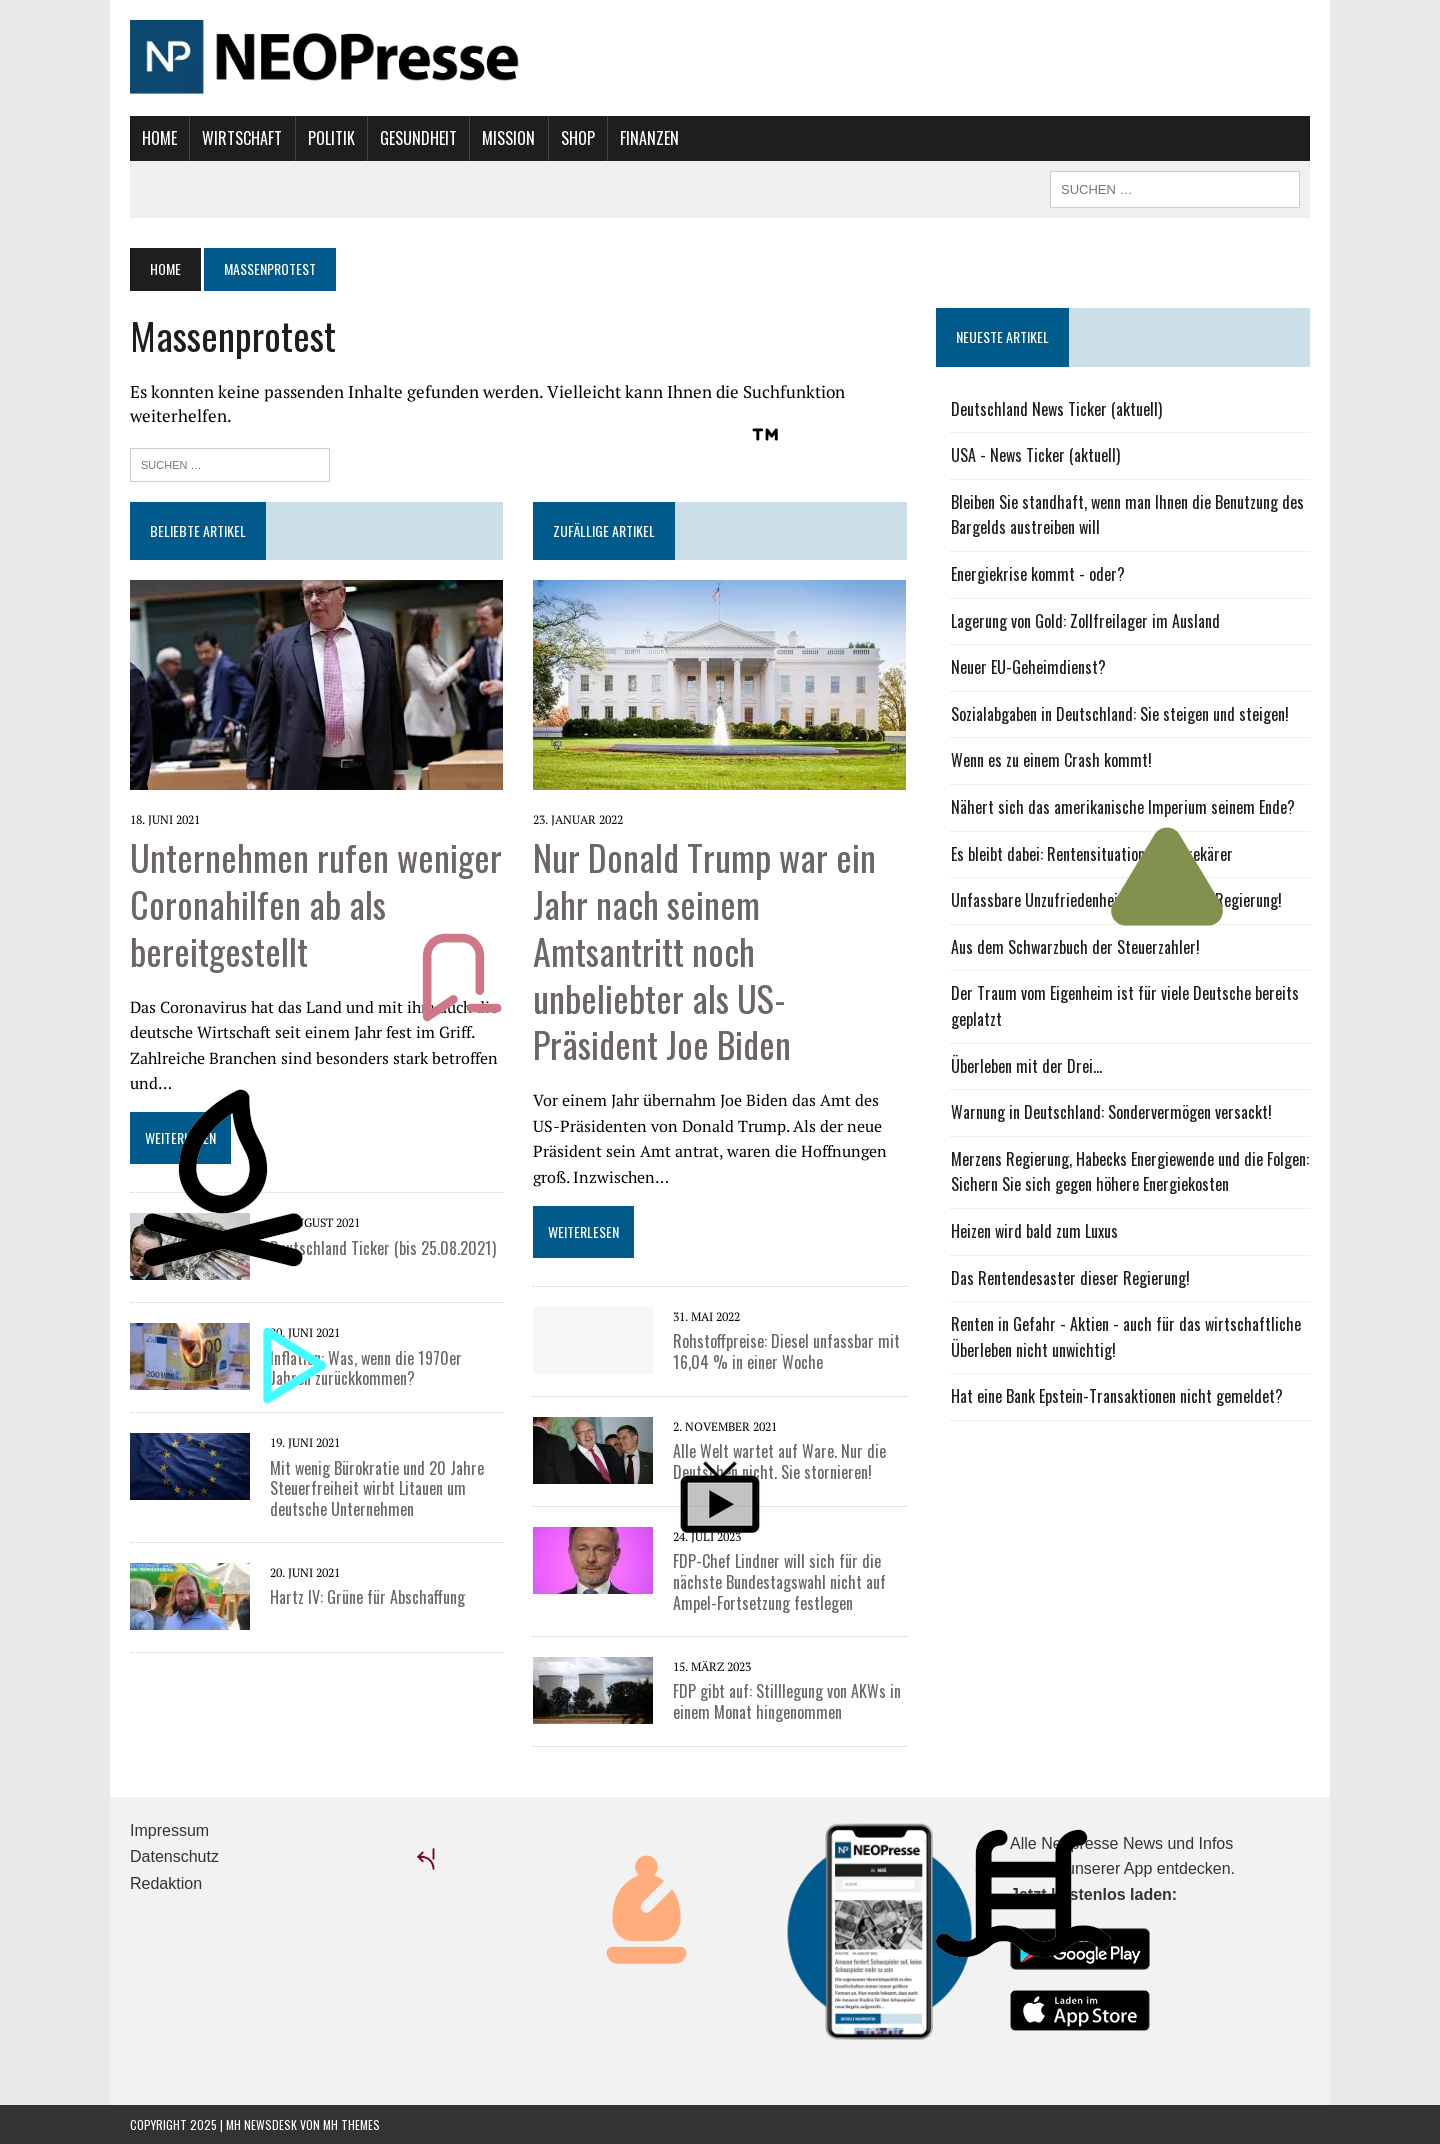 This screenshot has height=2144, width=1440. I want to click on remove item from bookmarks, so click(453, 977).